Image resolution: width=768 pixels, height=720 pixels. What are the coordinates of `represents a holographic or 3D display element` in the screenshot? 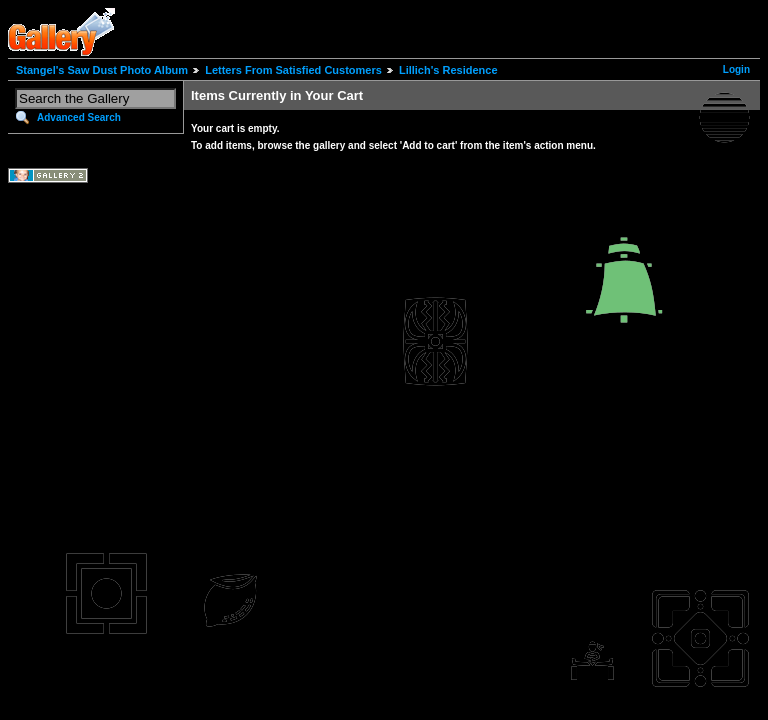 It's located at (724, 117).